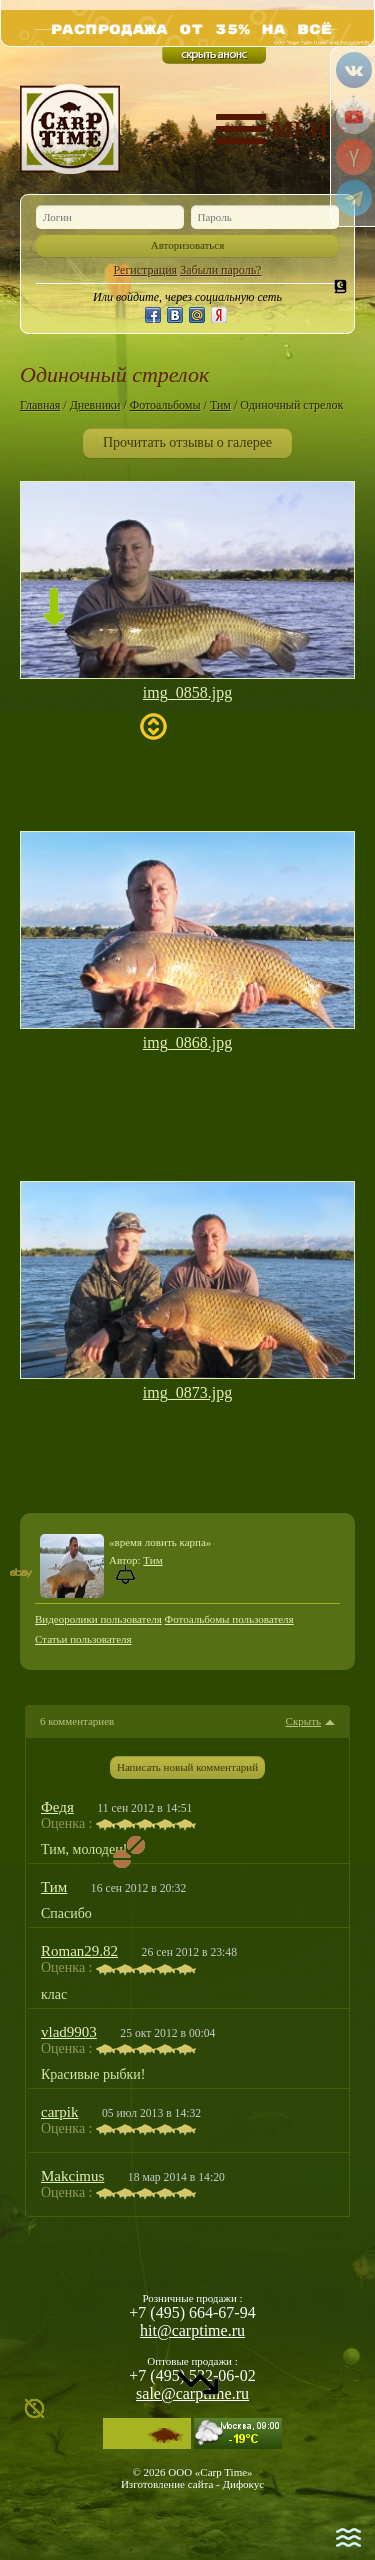  I want to click on disable or mute alerts, so click(34, 2408).